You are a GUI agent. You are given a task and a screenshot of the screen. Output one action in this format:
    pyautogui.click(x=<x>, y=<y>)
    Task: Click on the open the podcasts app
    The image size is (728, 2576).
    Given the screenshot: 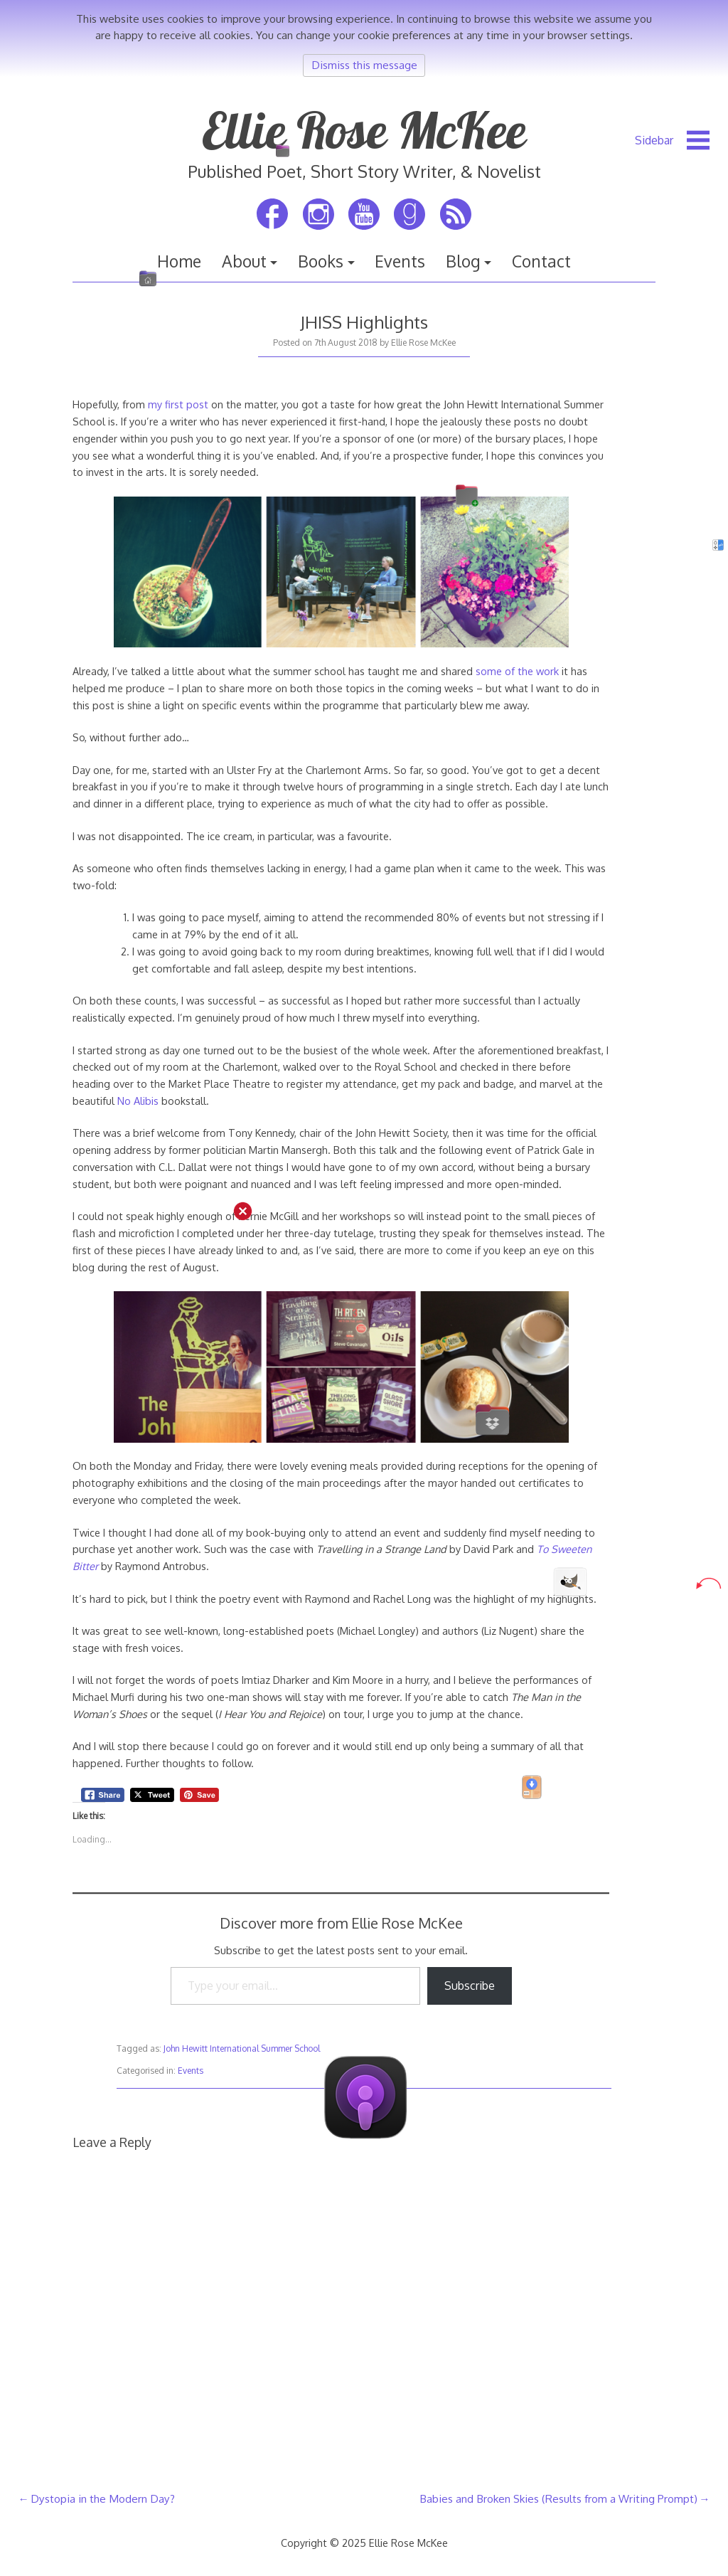 What is the action you would take?
    pyautogui.click(x=365, y=2097)
    